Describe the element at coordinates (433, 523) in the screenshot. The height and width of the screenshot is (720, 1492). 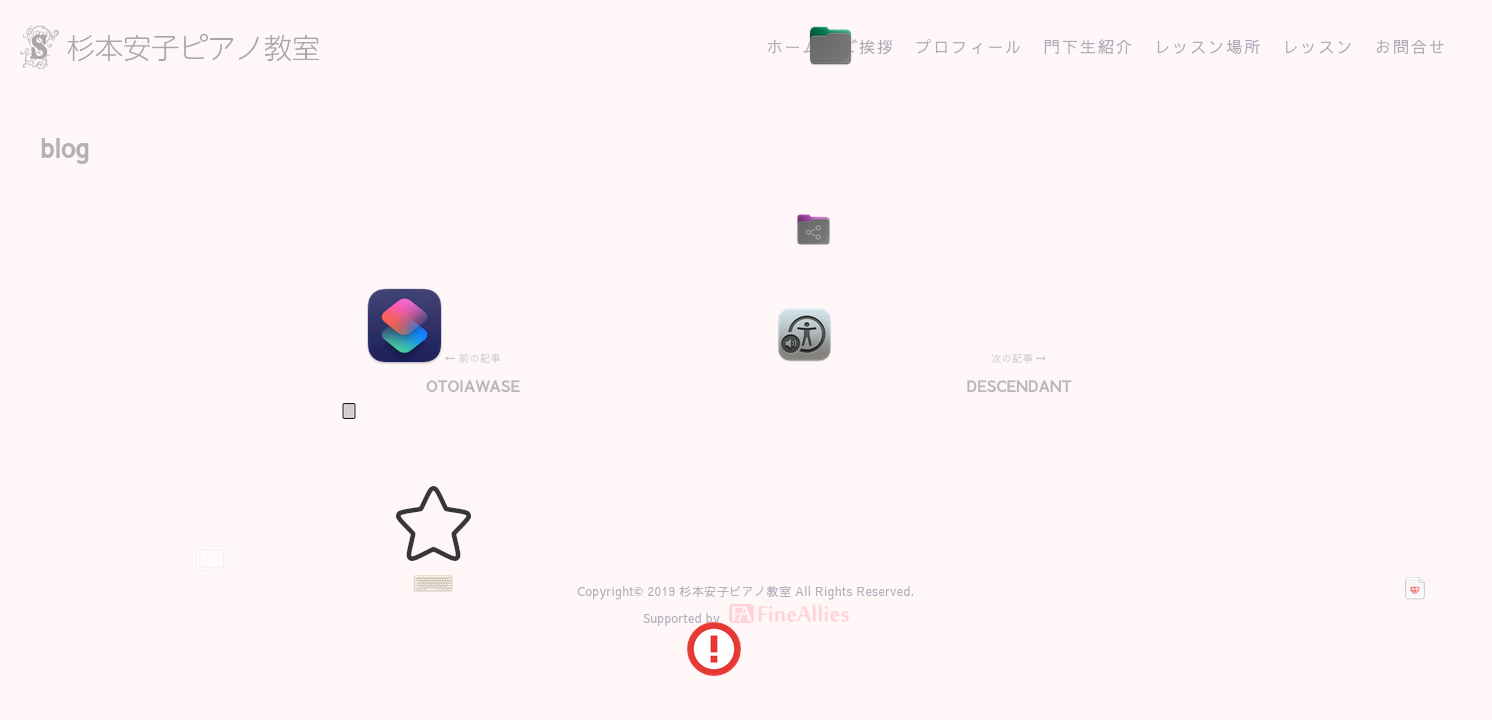
I see `access your favorites` at that location.